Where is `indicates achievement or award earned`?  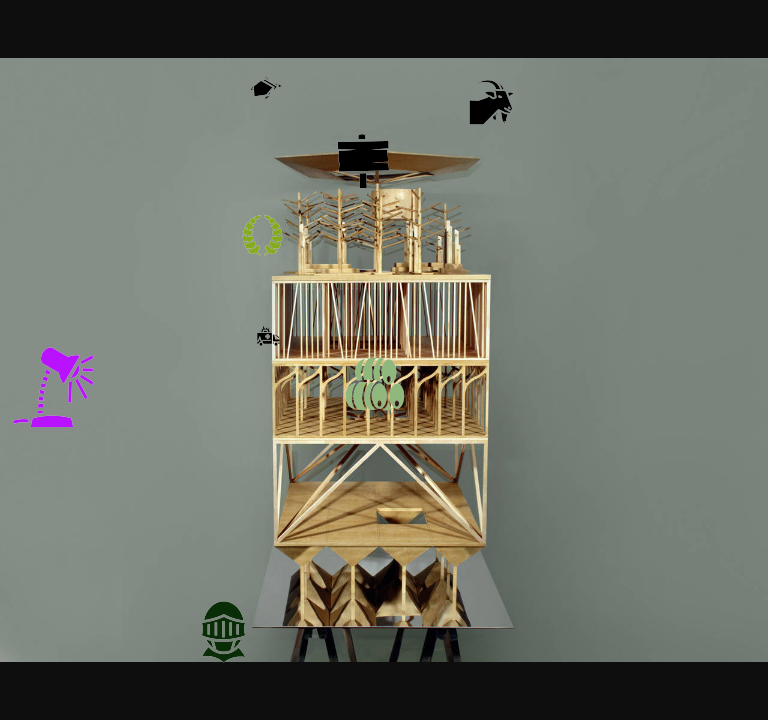 indicates achievement or award earned is located at coordinates (262, 235).